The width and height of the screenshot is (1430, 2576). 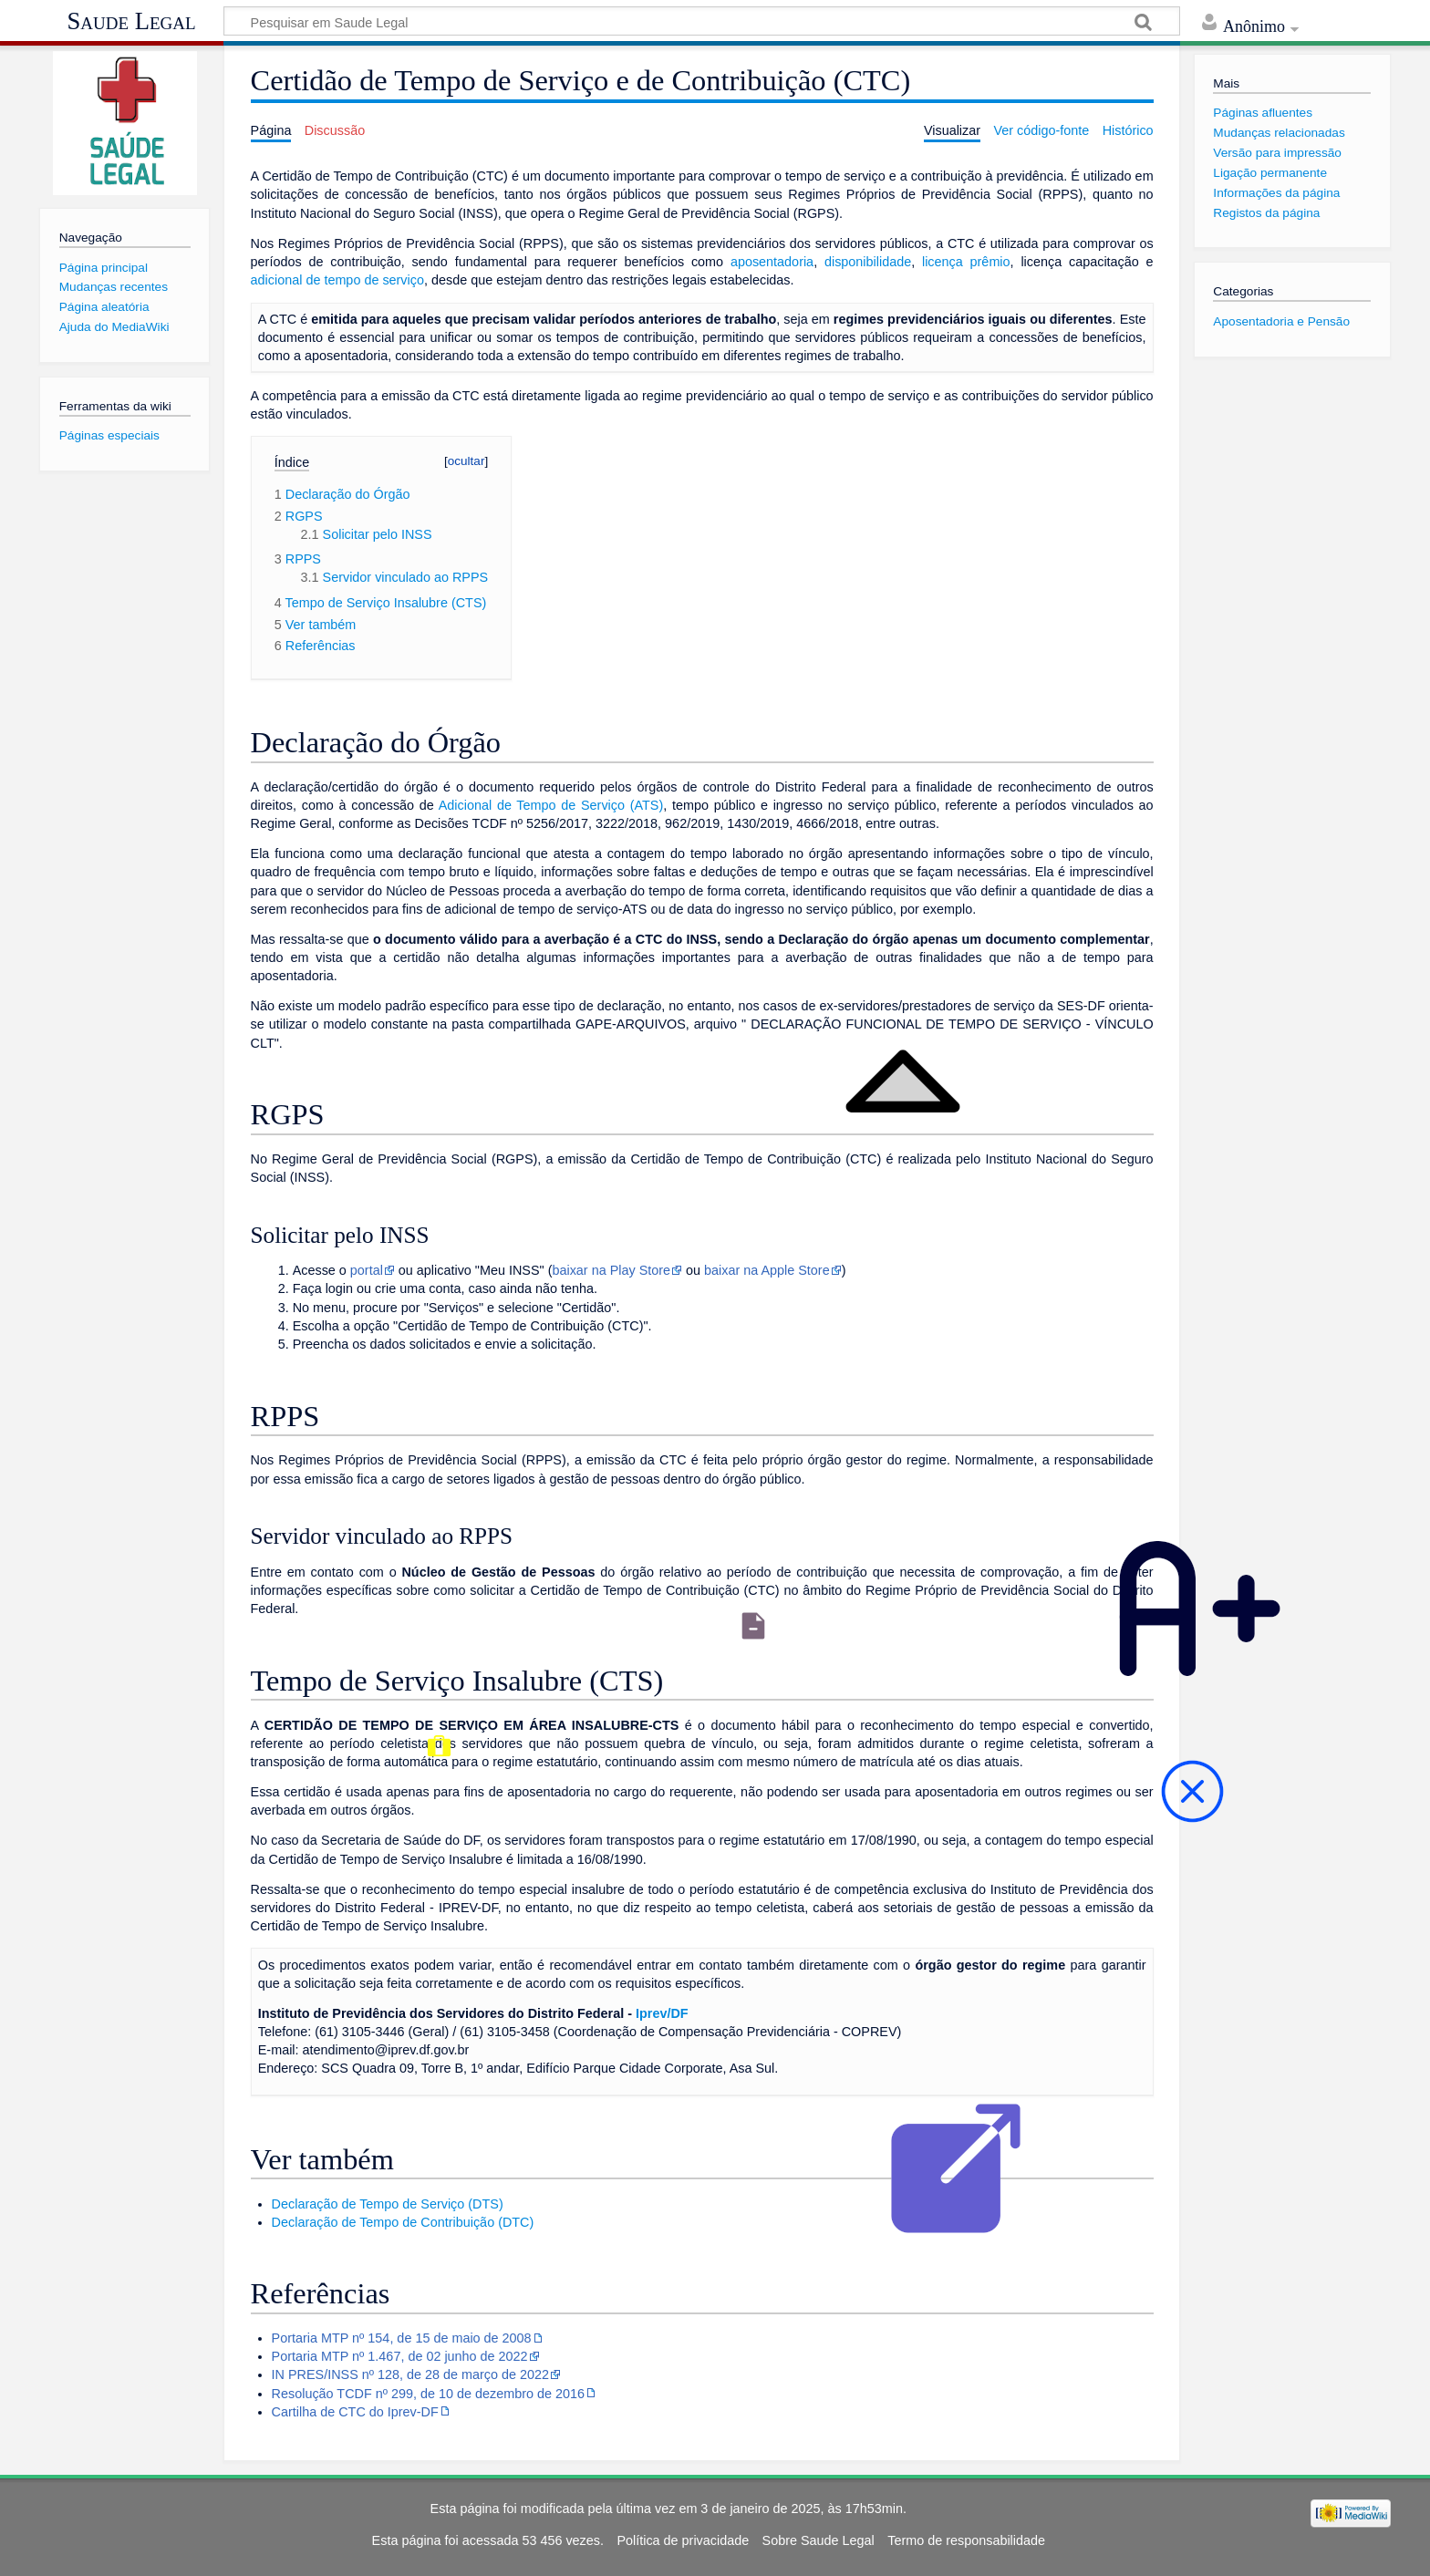 I want to click on close or dismiss a dialog, so click(x=1192, y=1791).